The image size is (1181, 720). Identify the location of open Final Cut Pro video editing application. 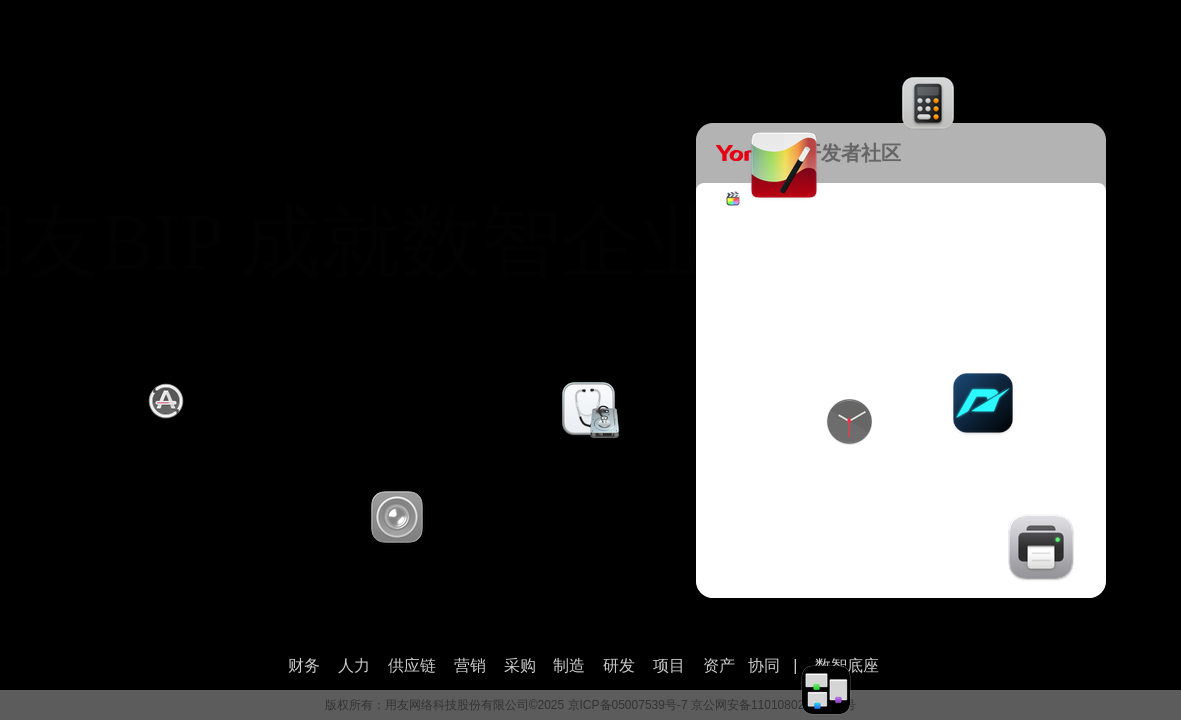
(733, 199).